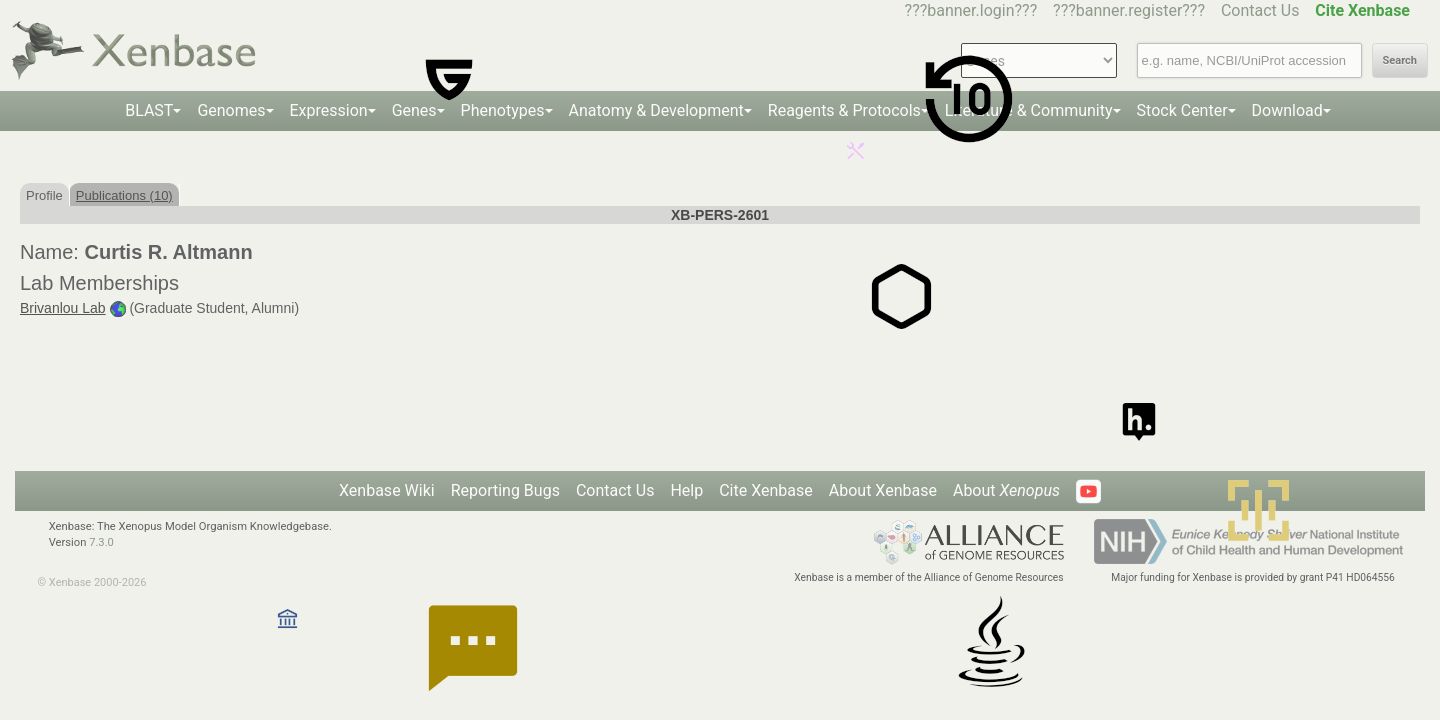 Image resolution: width=1440 pixels, height=720 pixels. Describe the element at coordinates (1139, 422) in the screenshot. I see `open hypothesis annotation tool` at that location.